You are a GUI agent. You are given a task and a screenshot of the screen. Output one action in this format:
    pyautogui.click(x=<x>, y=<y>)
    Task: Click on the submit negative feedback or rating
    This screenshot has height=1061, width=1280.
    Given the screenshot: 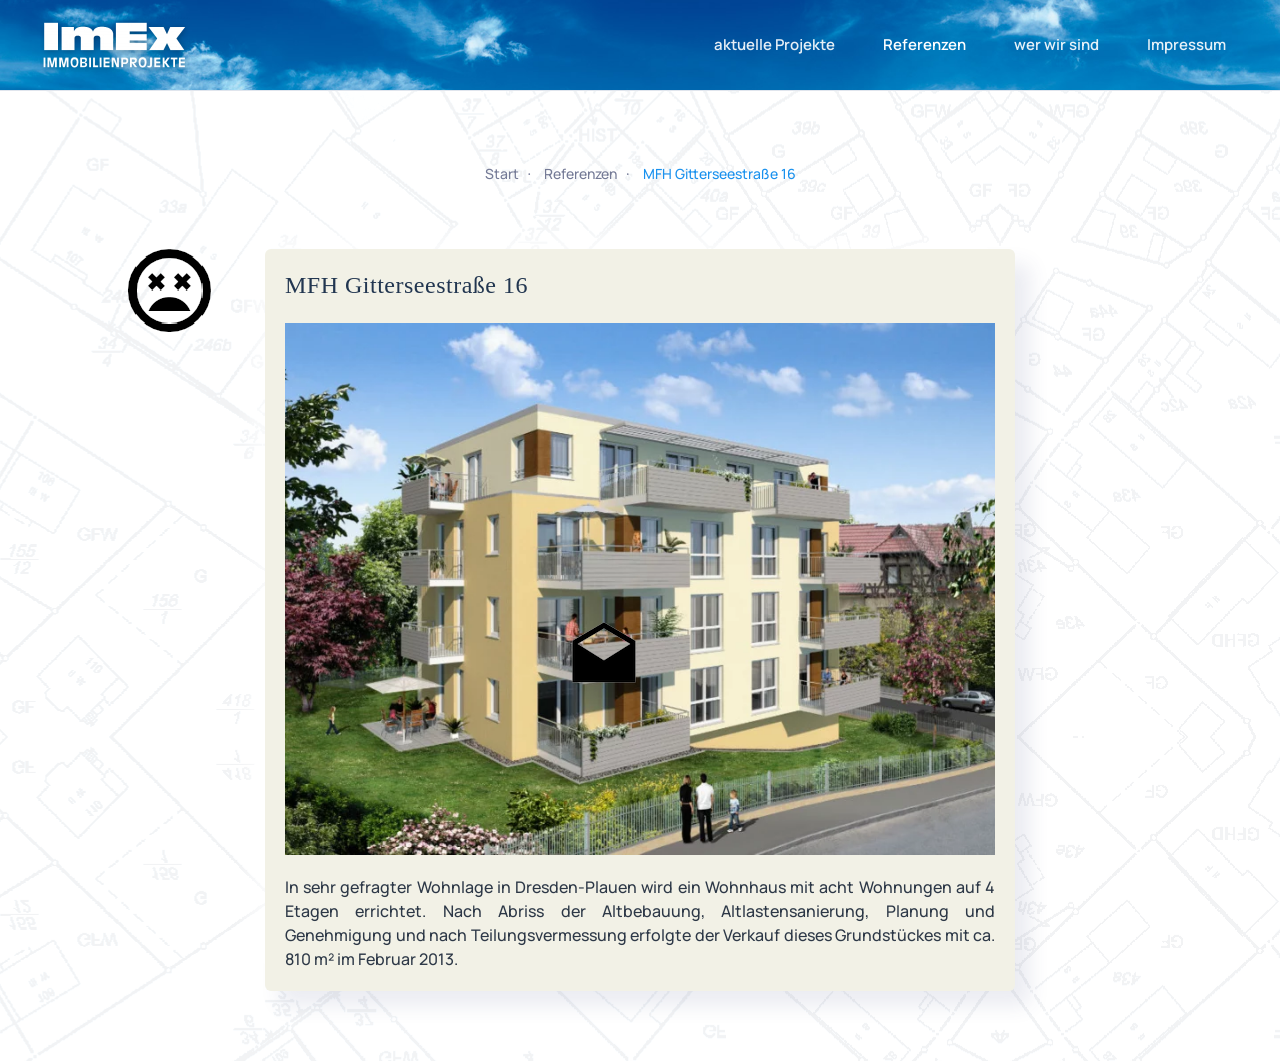 What is the action you would take?
    pyautogui.click(x=169, y=290)
    